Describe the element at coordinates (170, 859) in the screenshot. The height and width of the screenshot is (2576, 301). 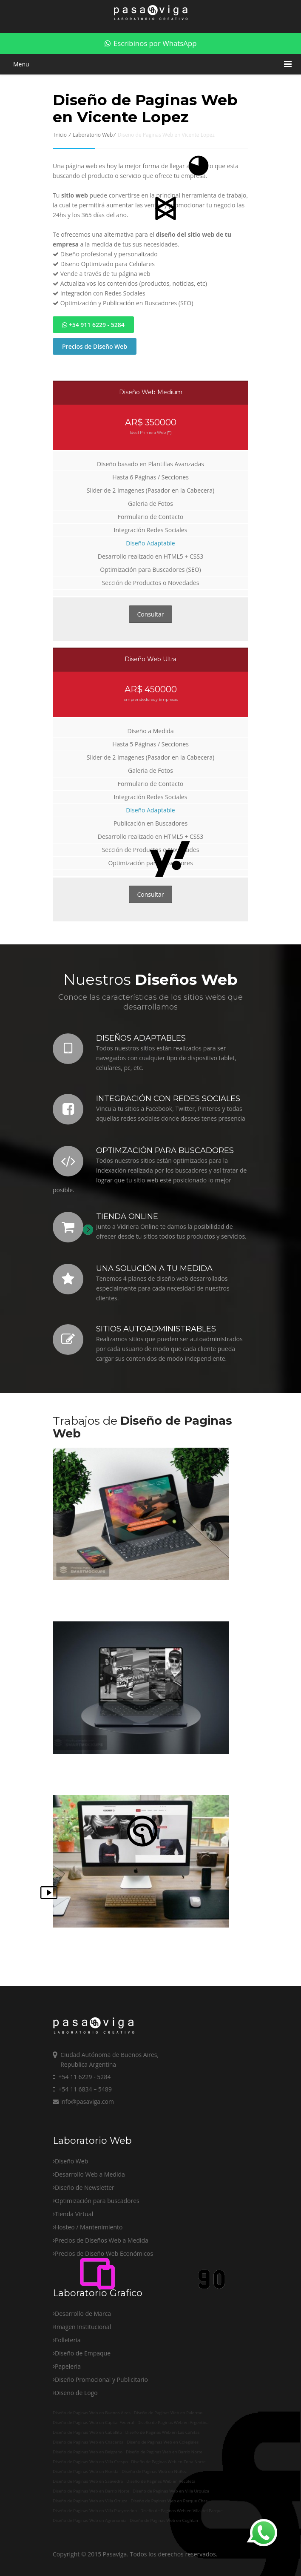
I see `open Yahoo app or website` at that location.